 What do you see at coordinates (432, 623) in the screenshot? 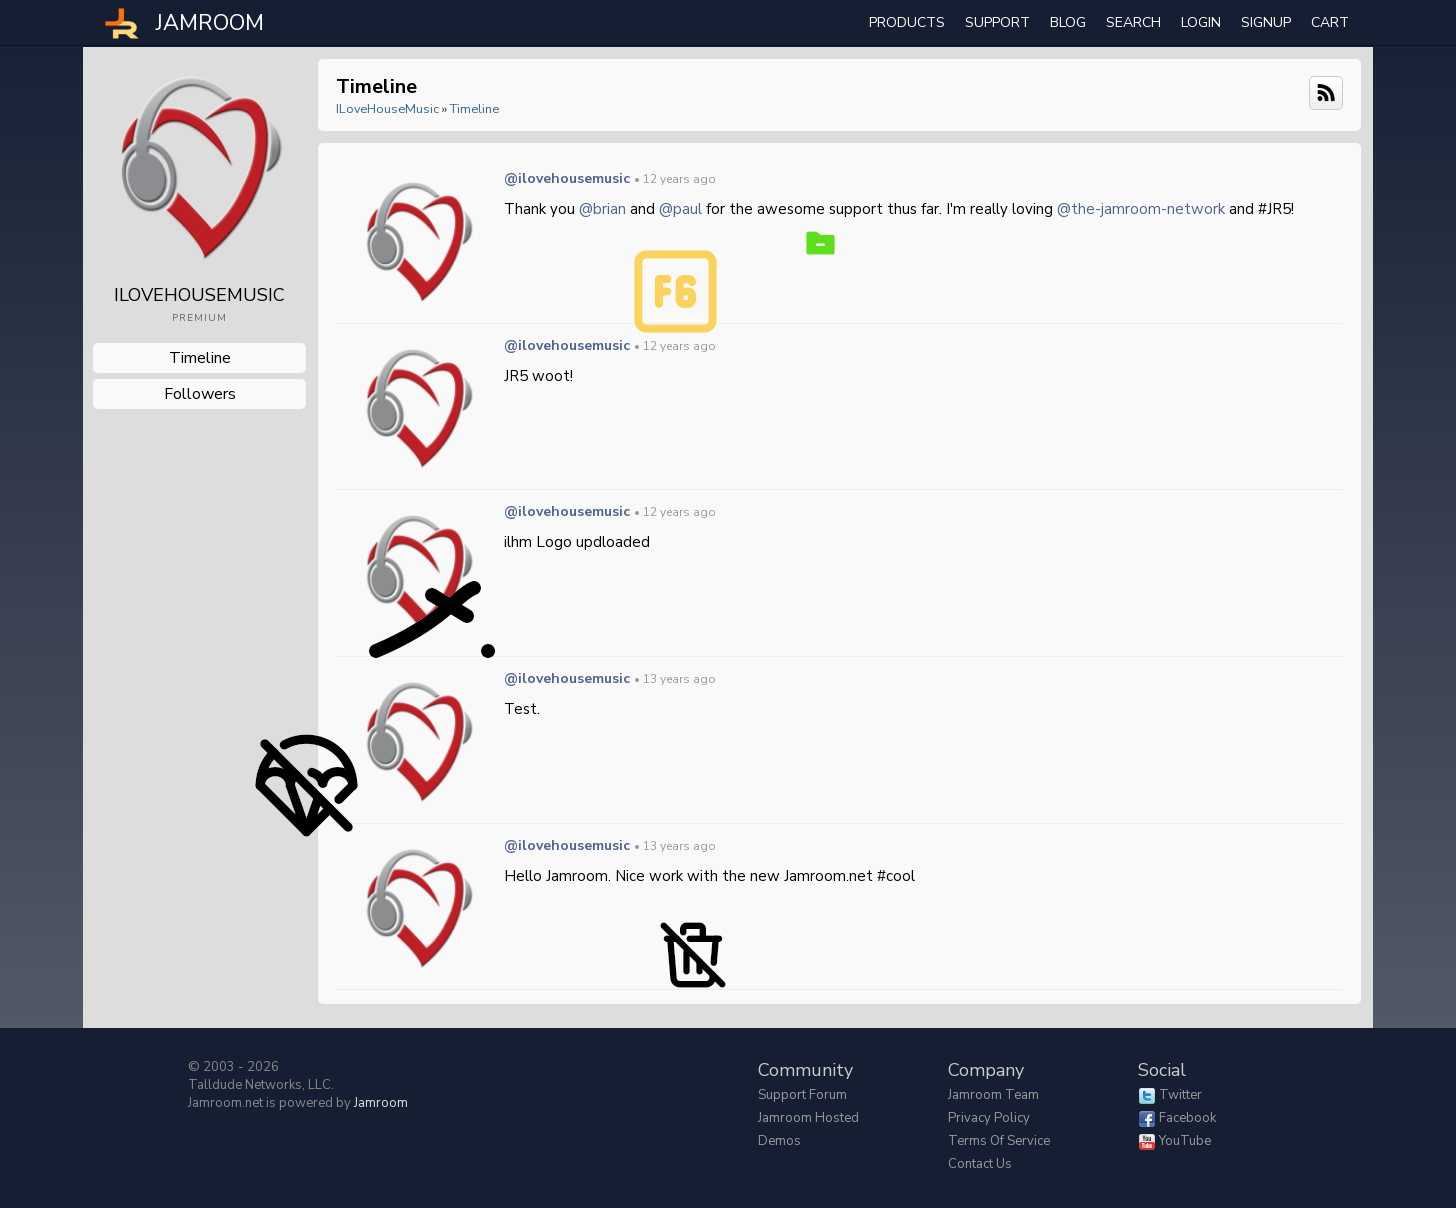
I see `indicates maldivian rufiyaa currency` at bounding box center [432, 623].